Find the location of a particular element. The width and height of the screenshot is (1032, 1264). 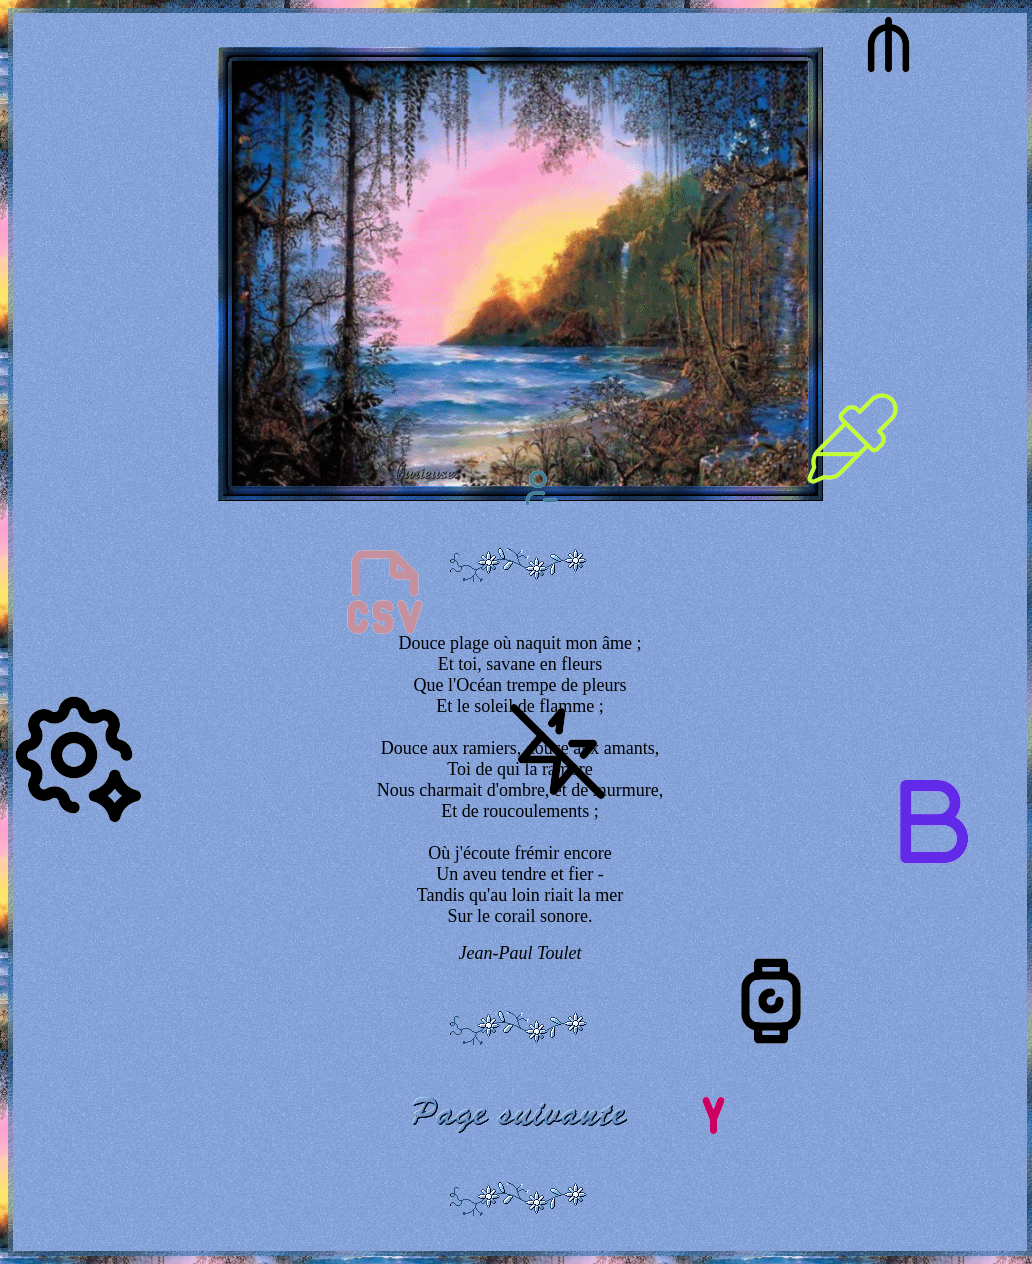

indicates azerbaijani manat currency is located at coordinates (888, 44).